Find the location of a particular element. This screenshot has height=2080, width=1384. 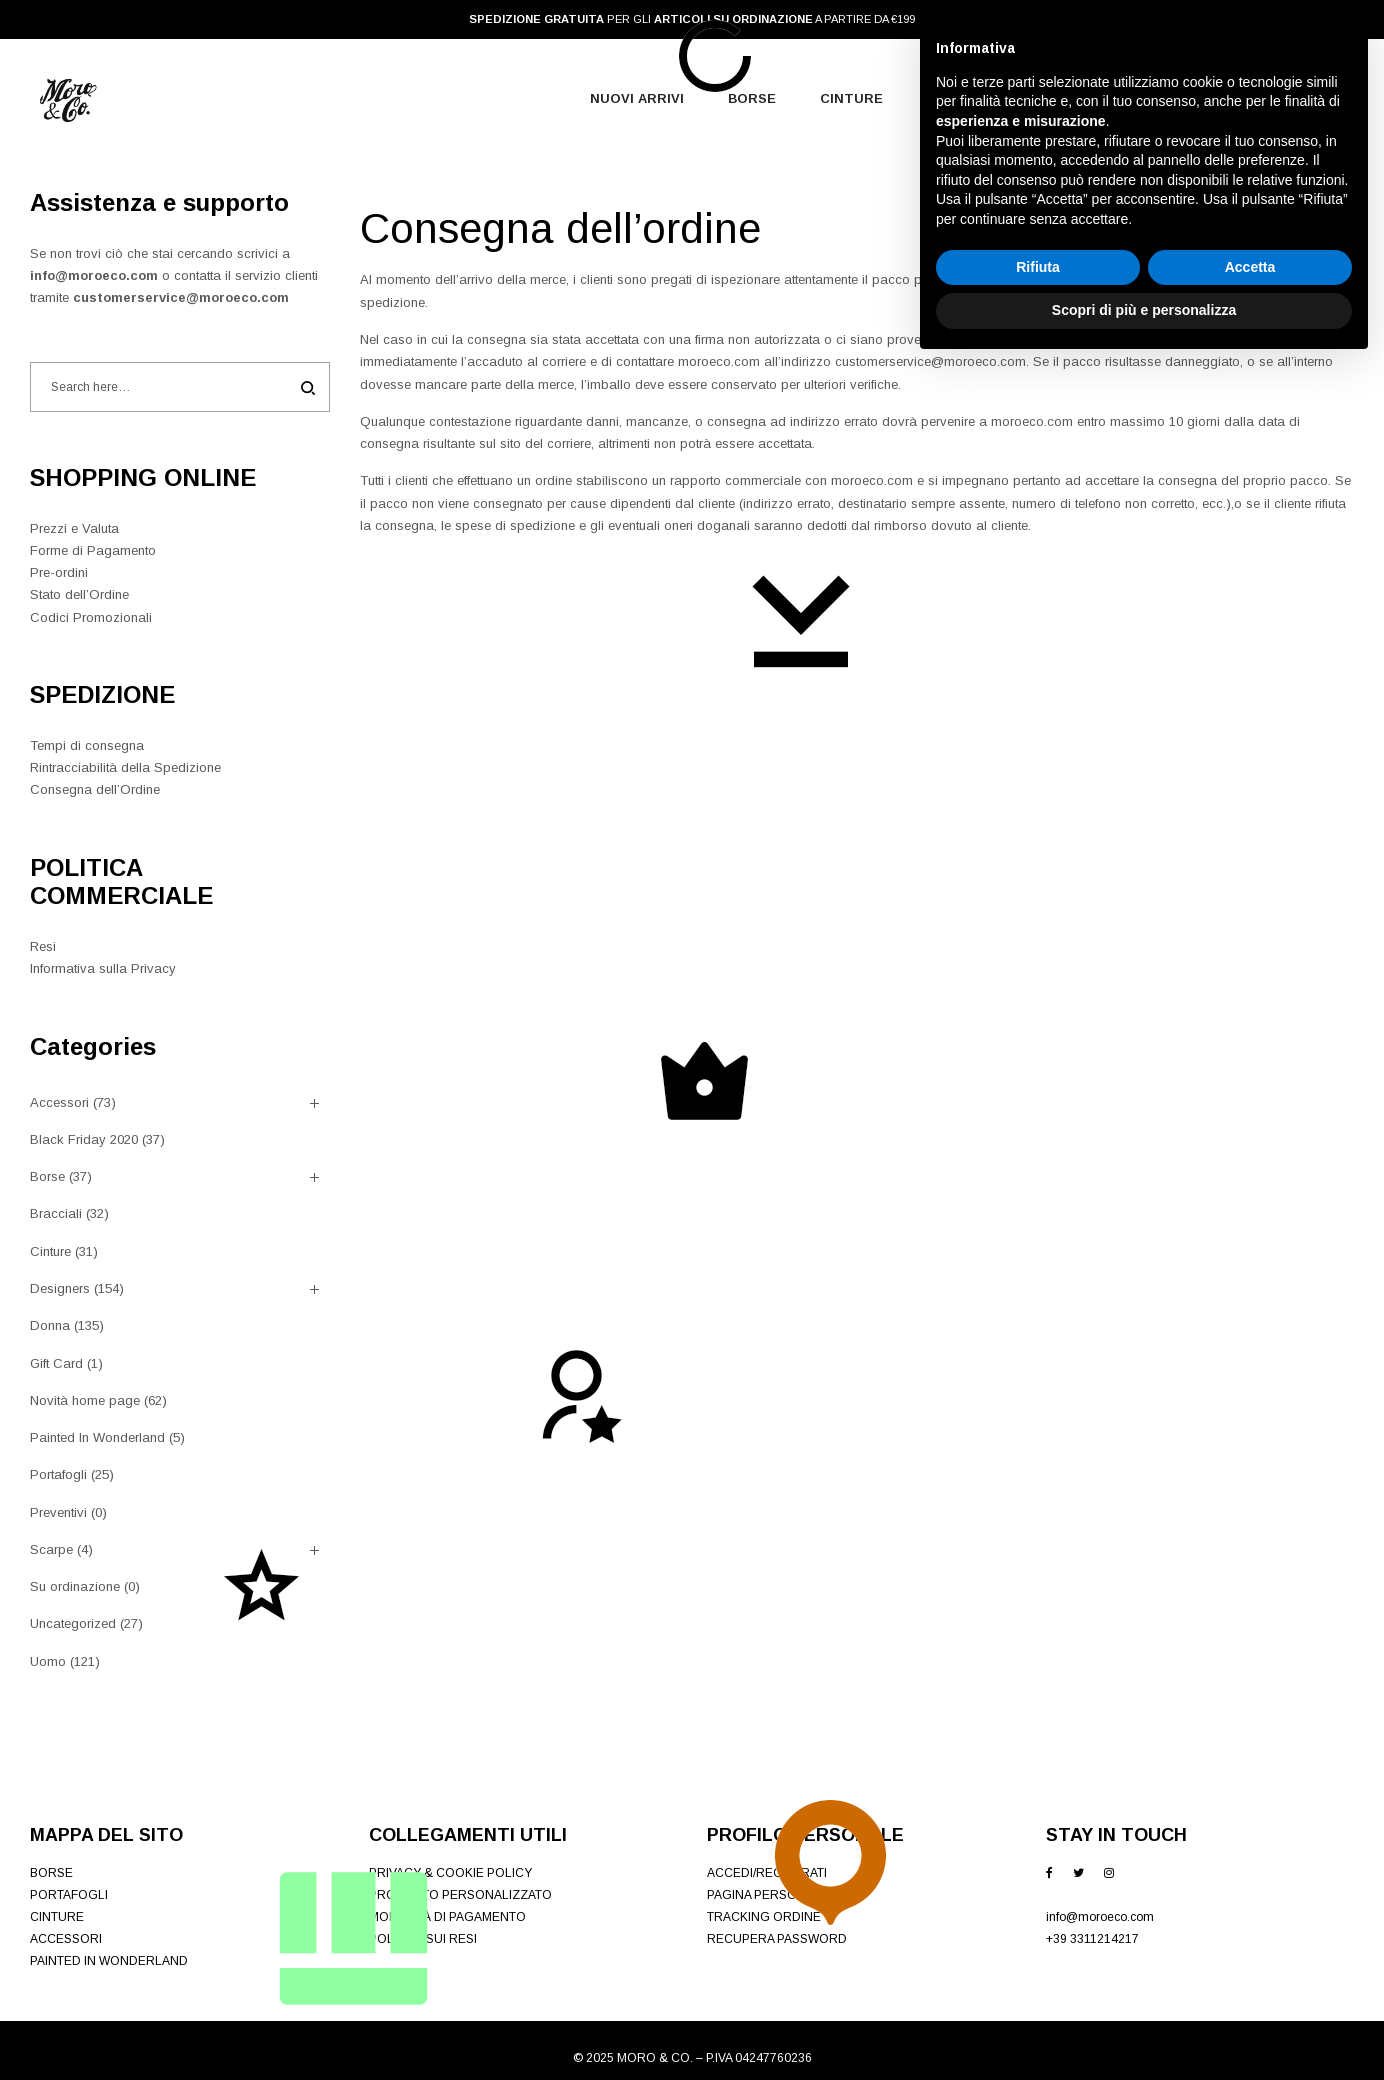

indicates content is loading is located at coordinates (715, 56).